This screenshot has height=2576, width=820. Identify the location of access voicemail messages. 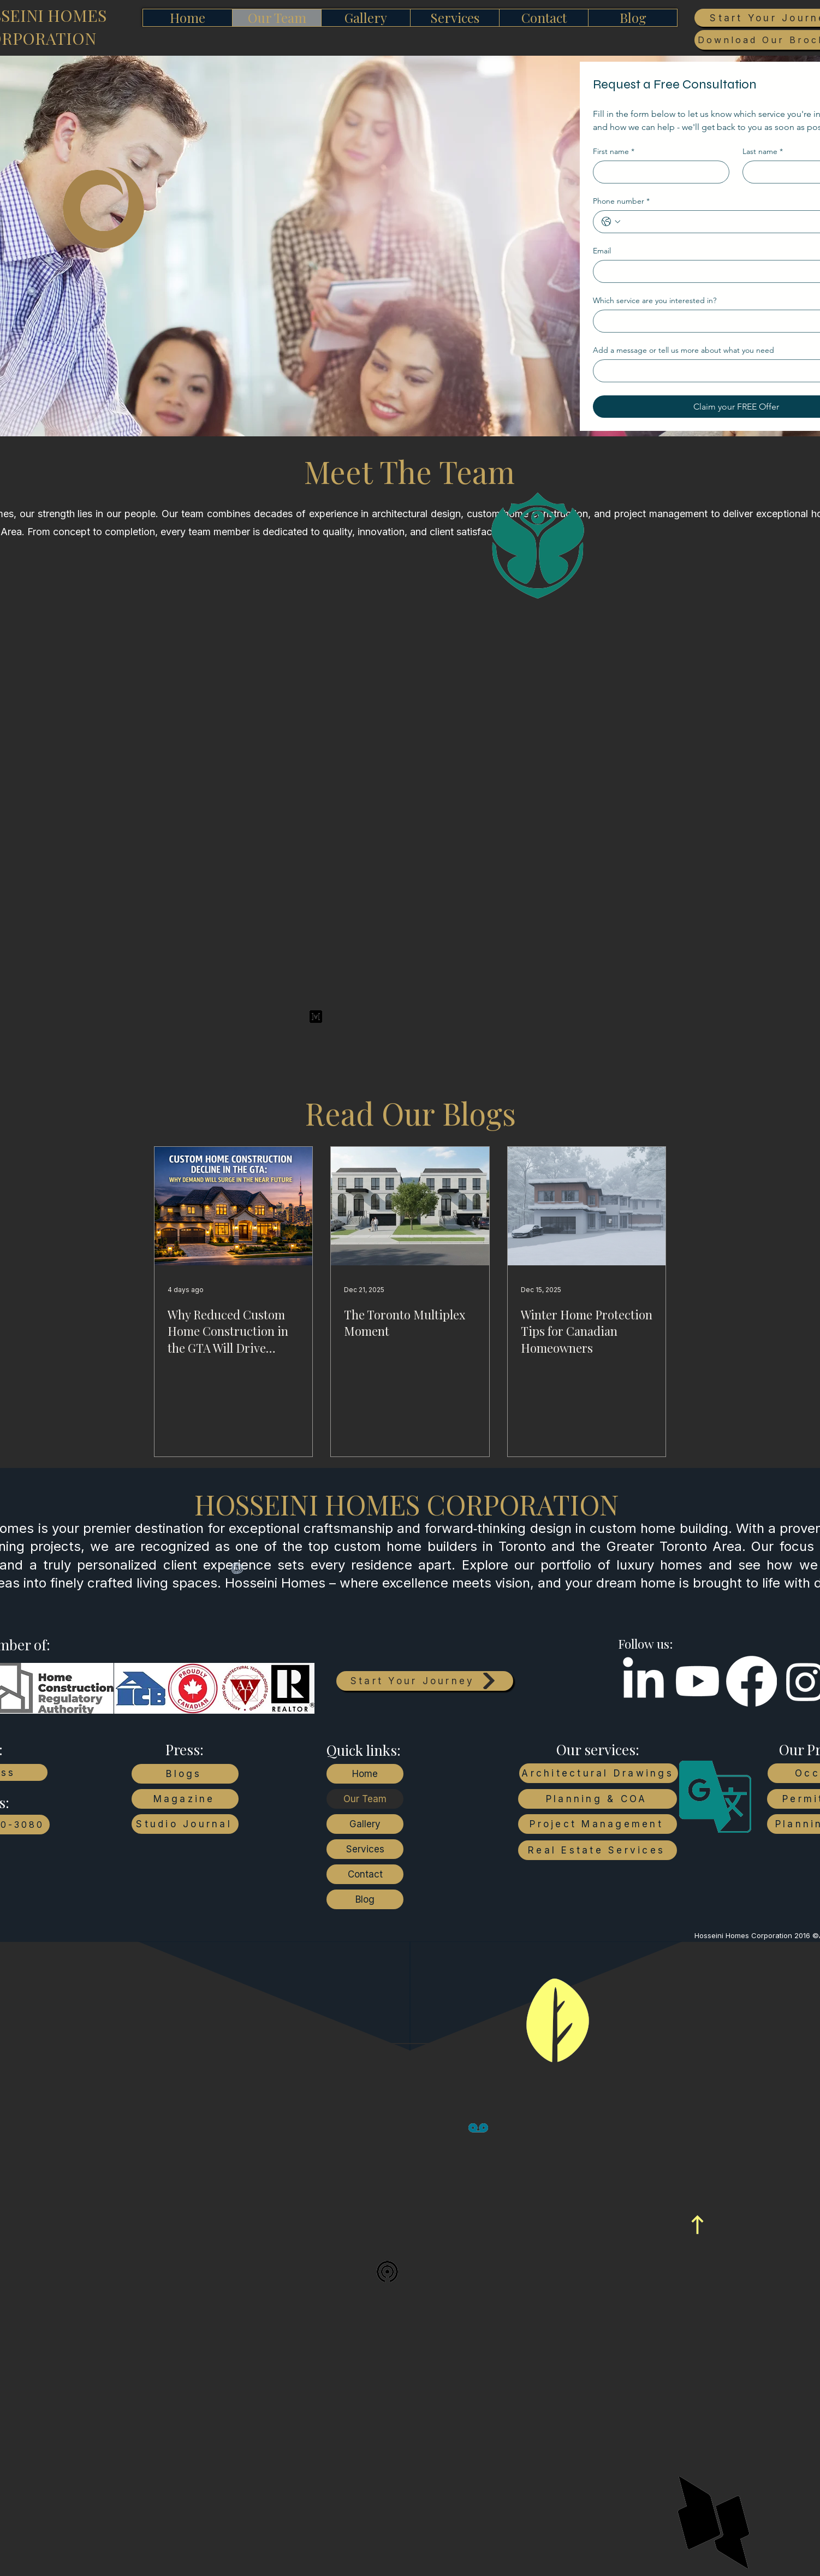
(478, 2128).